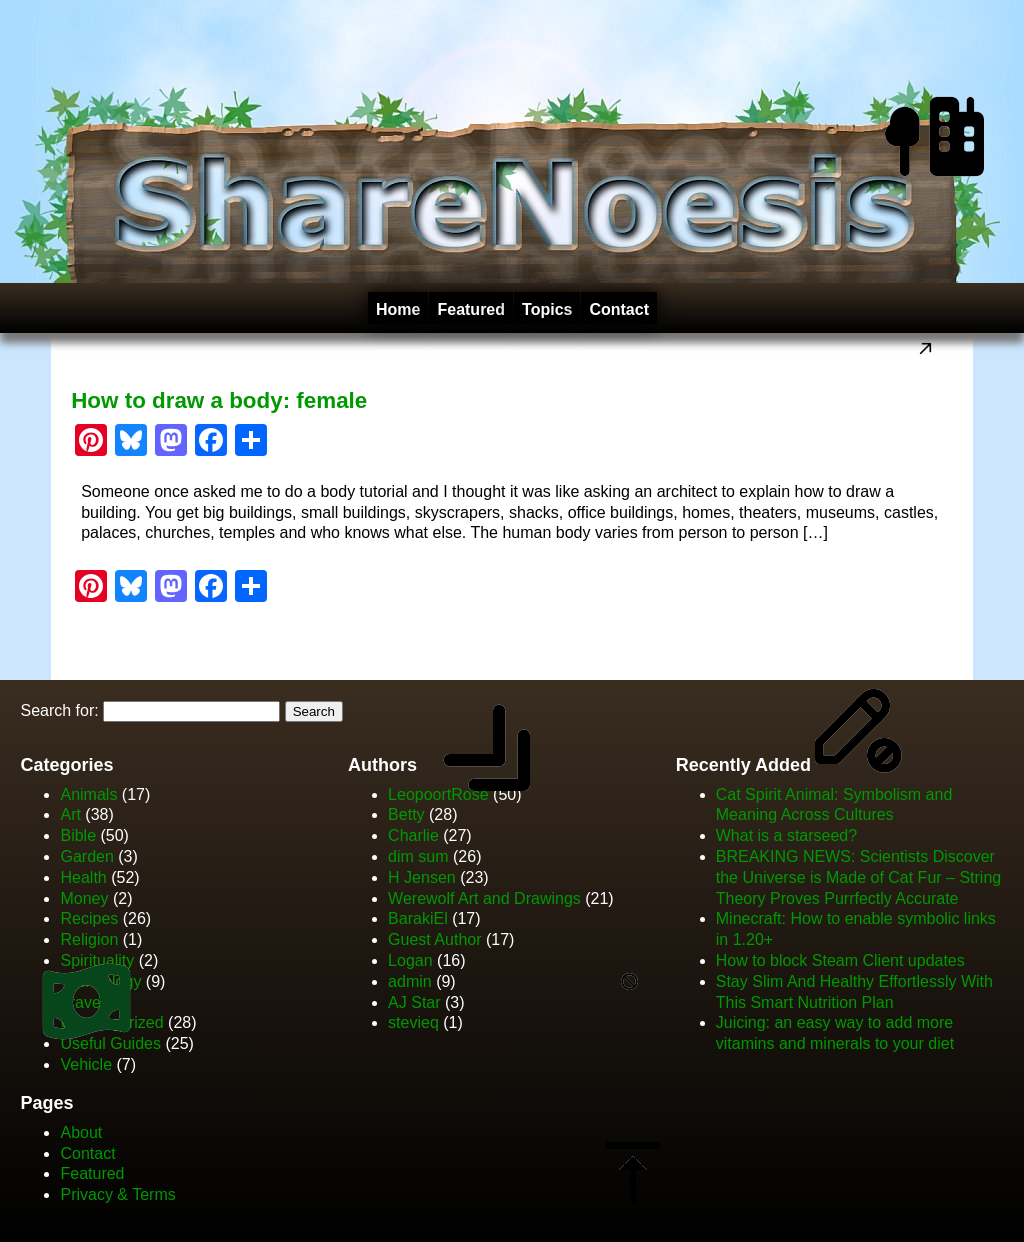 The image size is (1024, 1242). What do you see at coordinates (493, 754) in the screenshot?
I see `move or resize toward bottom-right corner` at bounding box center [493, 754].